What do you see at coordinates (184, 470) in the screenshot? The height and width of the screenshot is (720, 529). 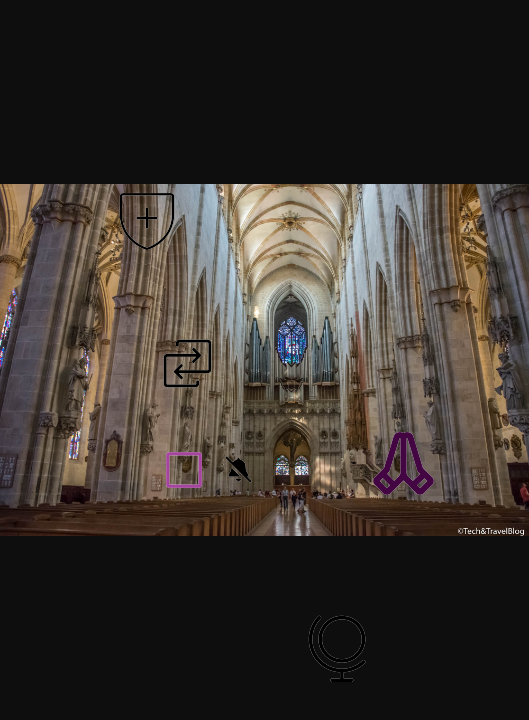 I see `stop media playback` at bounding box center [184, 470].